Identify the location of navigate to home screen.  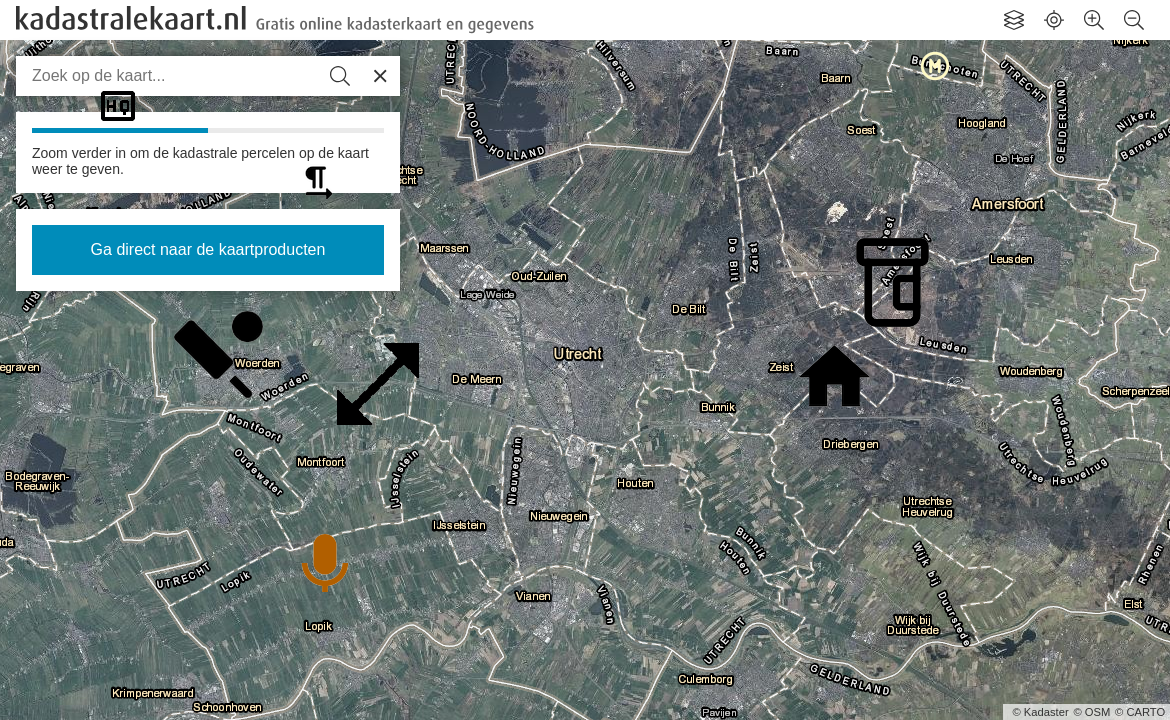
(834, 377).